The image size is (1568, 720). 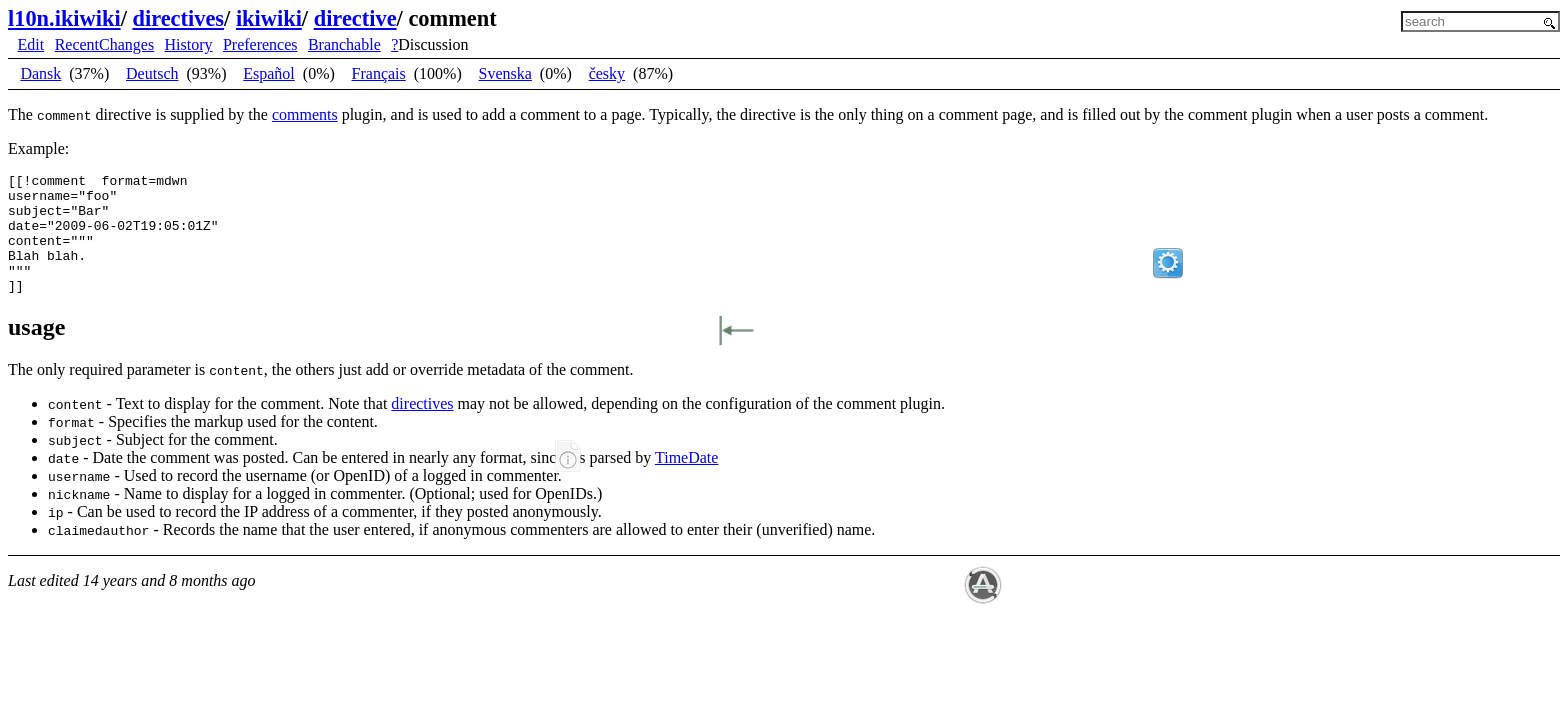 What do you see at coordinates (568, 456) in the screenshot?
I see `a readme or documentation file` at bounding box center [568, 456].